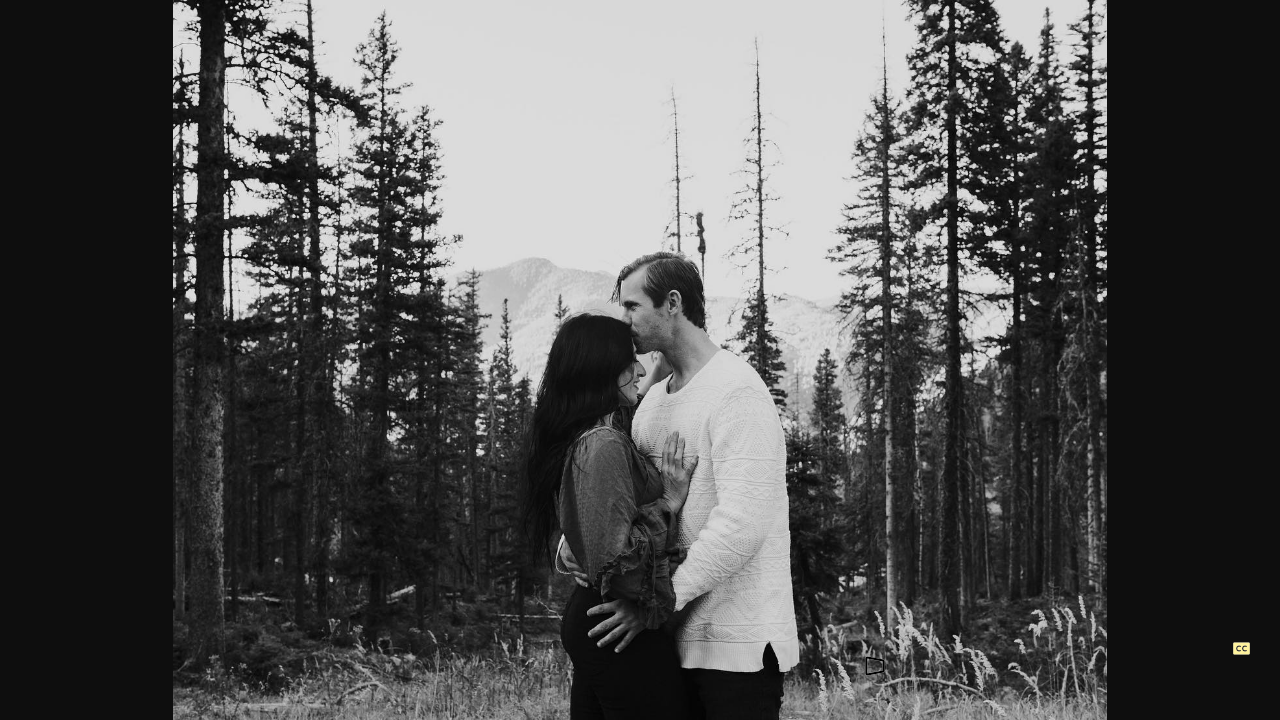 Image resolution: width=1280 pixels, height=720 pixels. Describe the element at coordinates (875, 666) in the screenshot. I see `skew or shear object horizontally` at that location.